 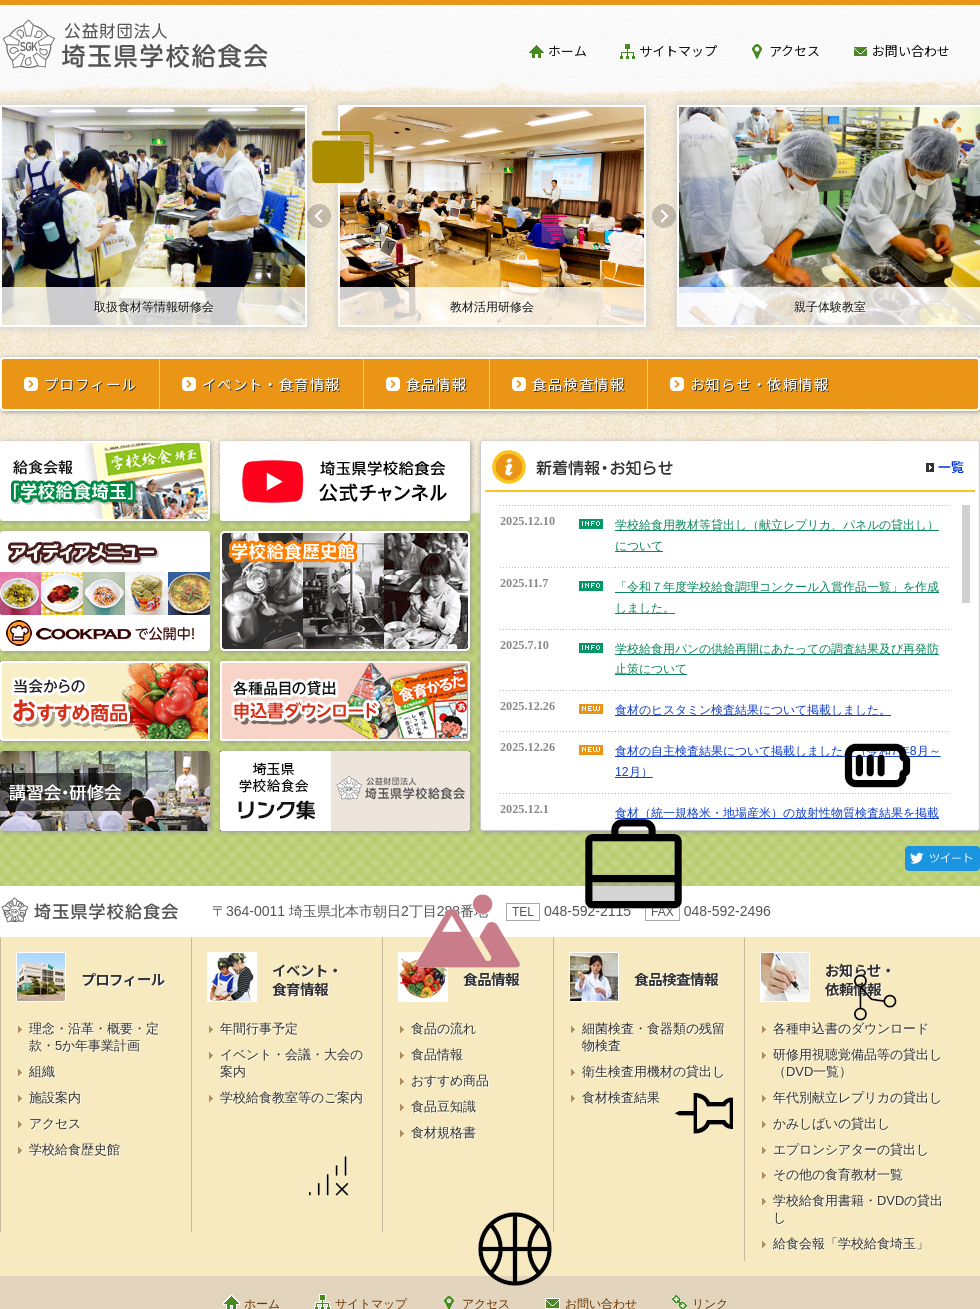 I want to click on view landscape or nature photos, so click(x=468, y=935).